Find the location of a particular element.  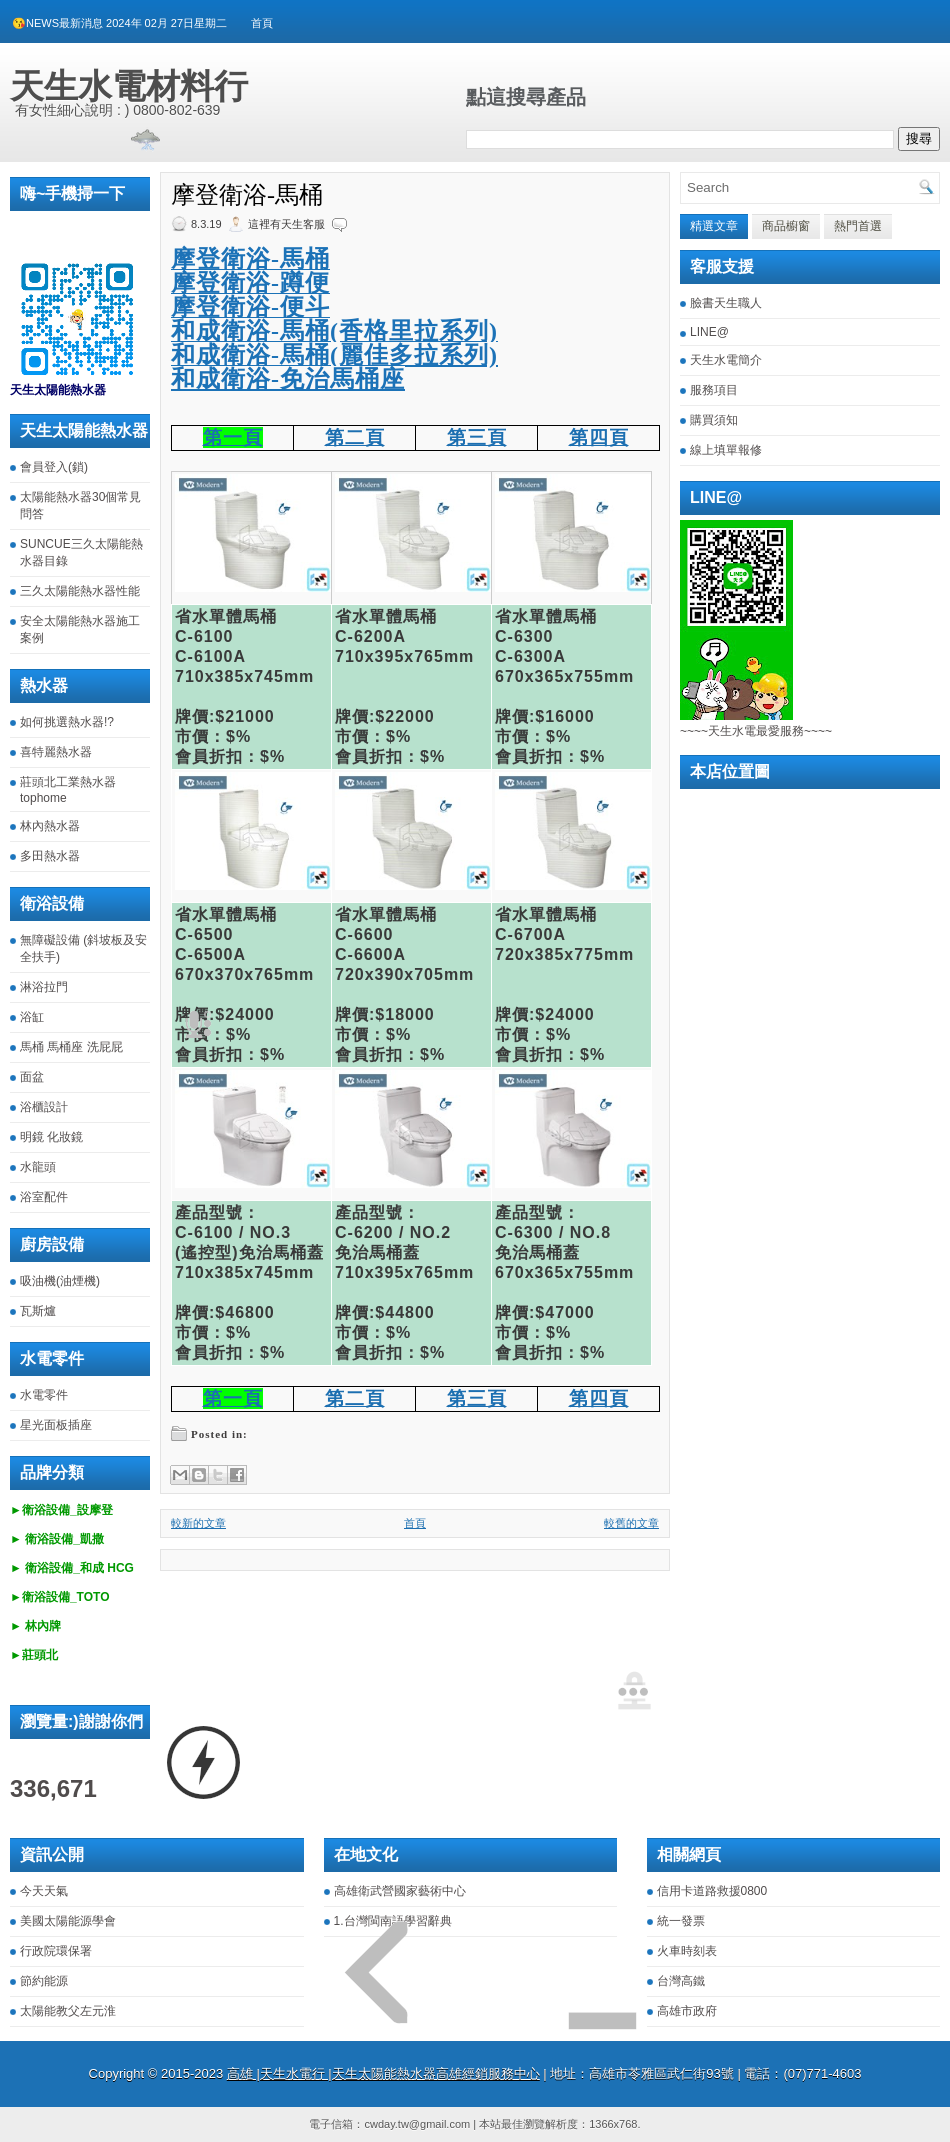

indicates stormy weather conditions is located at coordinates (145, 138).